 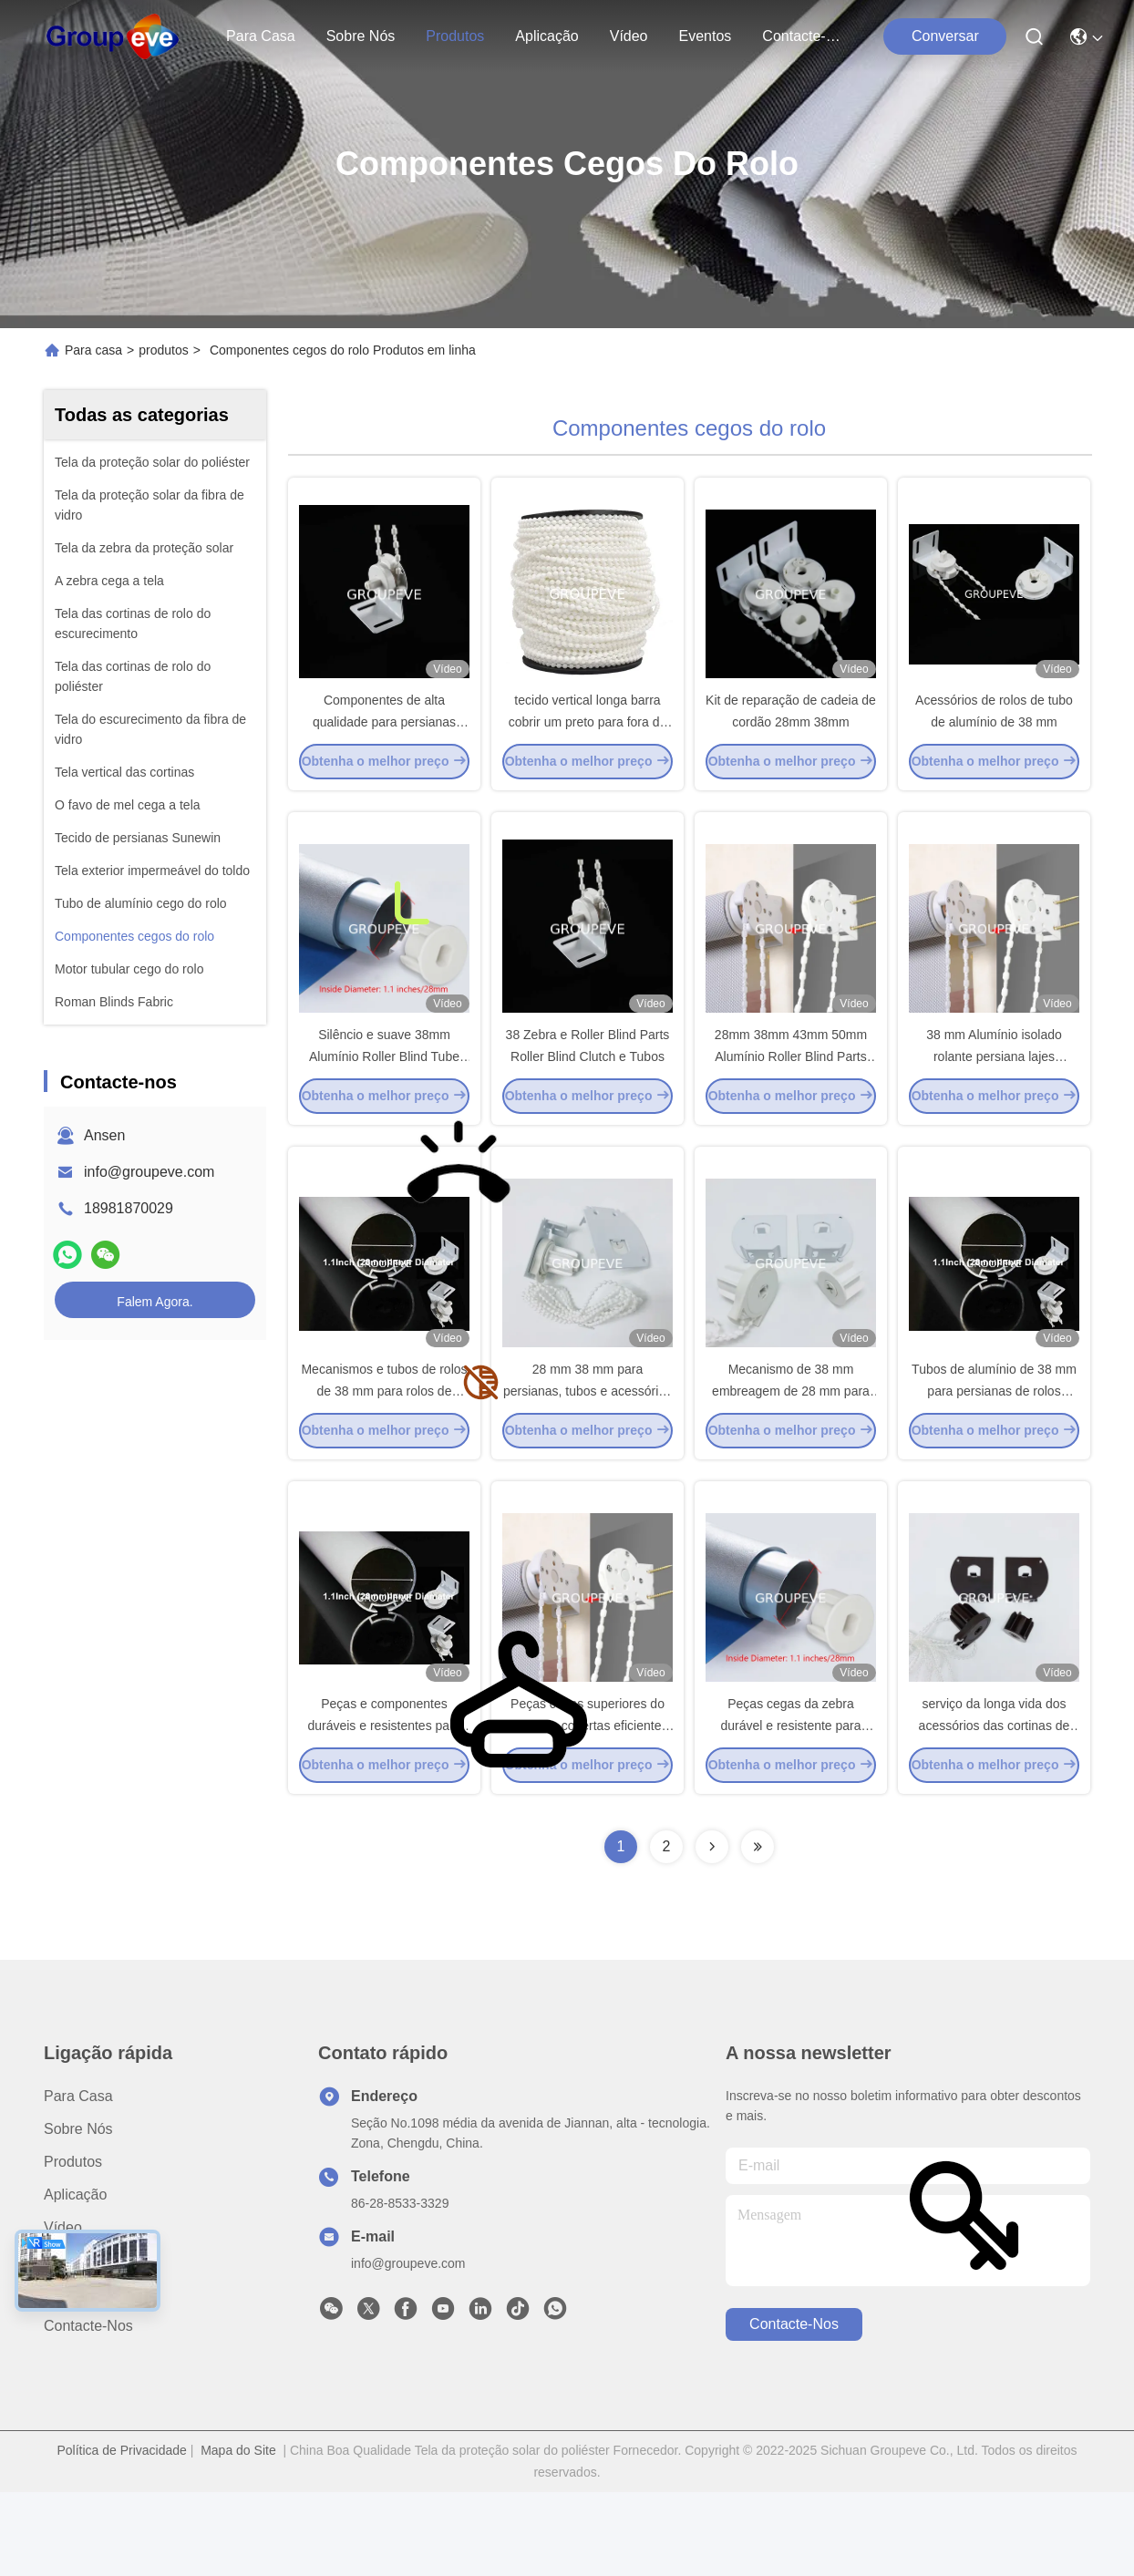 I want to click on access wardrobe or clothing options, so click(x=519, y=1699).